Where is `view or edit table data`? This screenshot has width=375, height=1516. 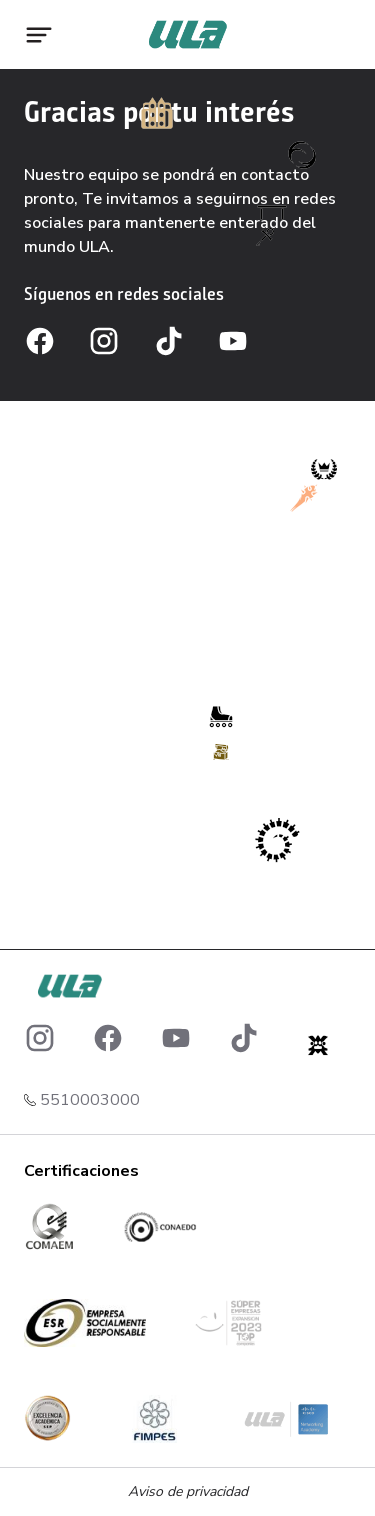 view or edit table data is located at coordinates (272, 205).